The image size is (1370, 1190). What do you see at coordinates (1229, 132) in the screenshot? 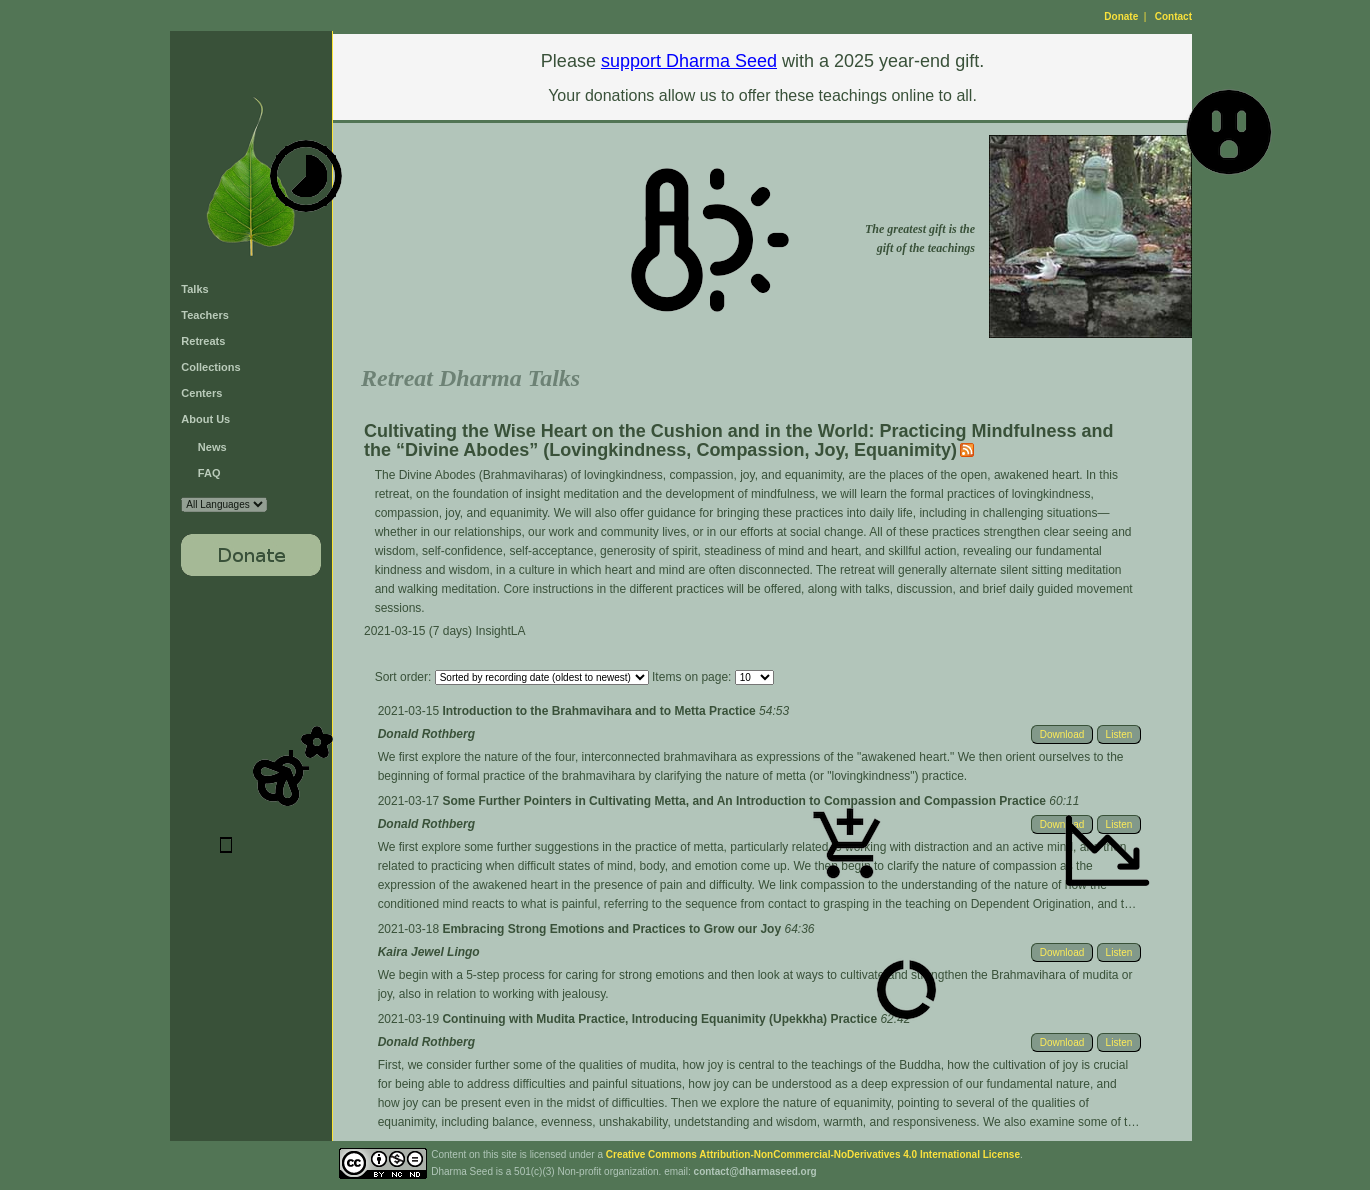
I see `indicates an electrical outlet or power socket` at bounding box center [1229, 132].